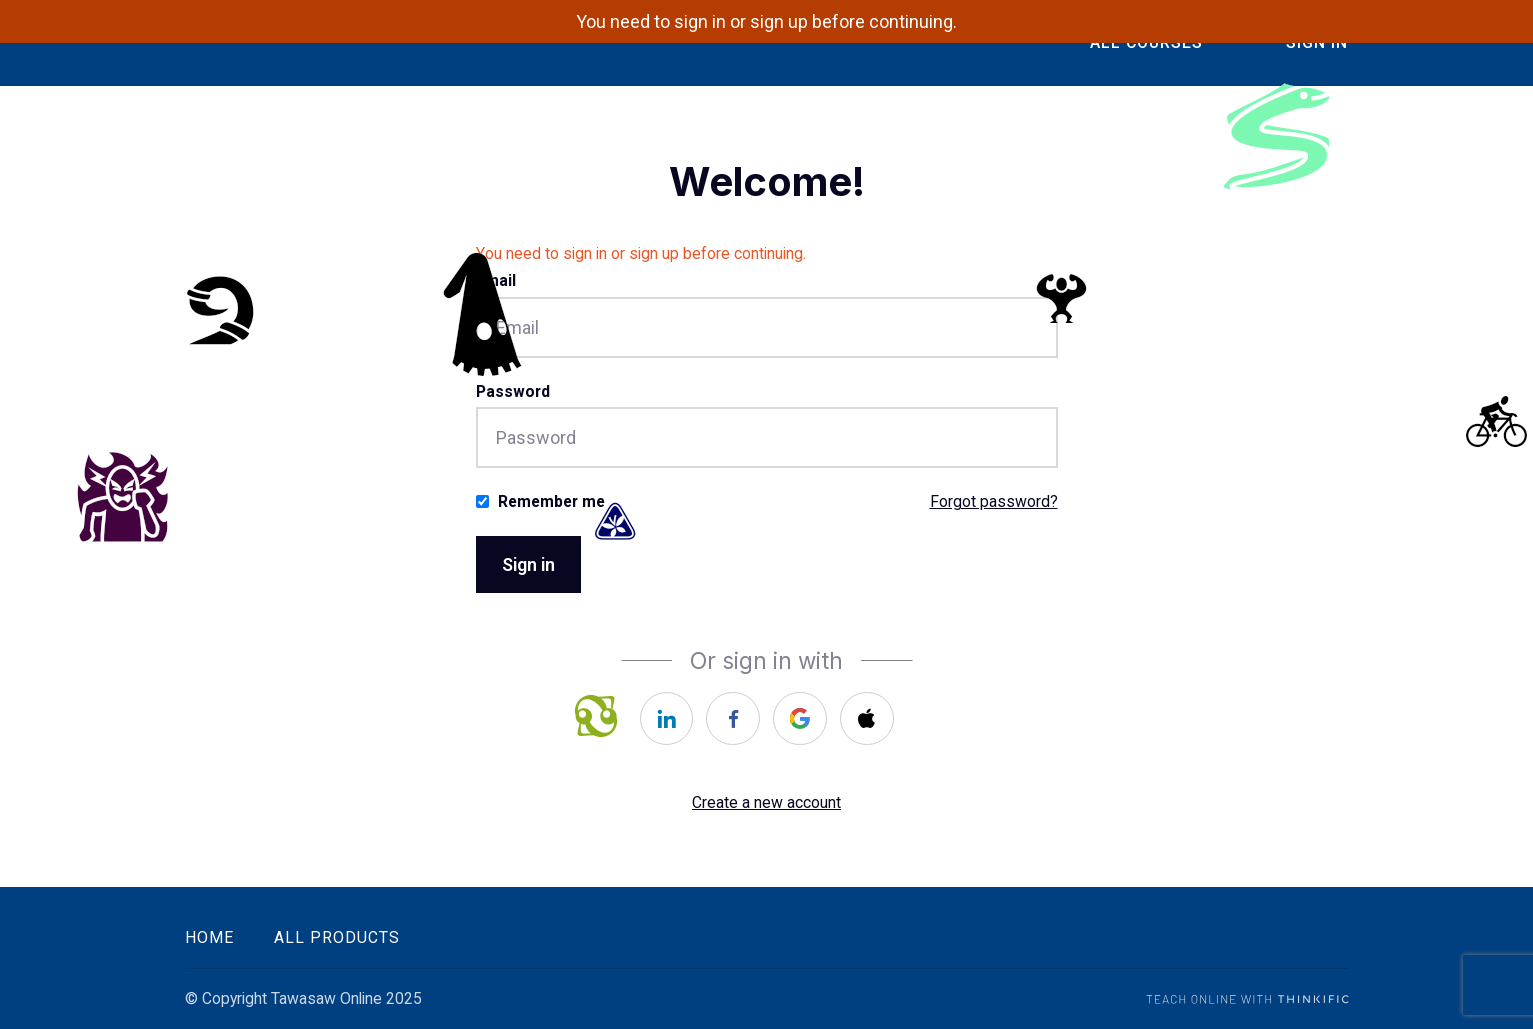  Describe the element at coordinates (1061, 298) in the screenshot. I see `view strength or fitness stats` at that location.